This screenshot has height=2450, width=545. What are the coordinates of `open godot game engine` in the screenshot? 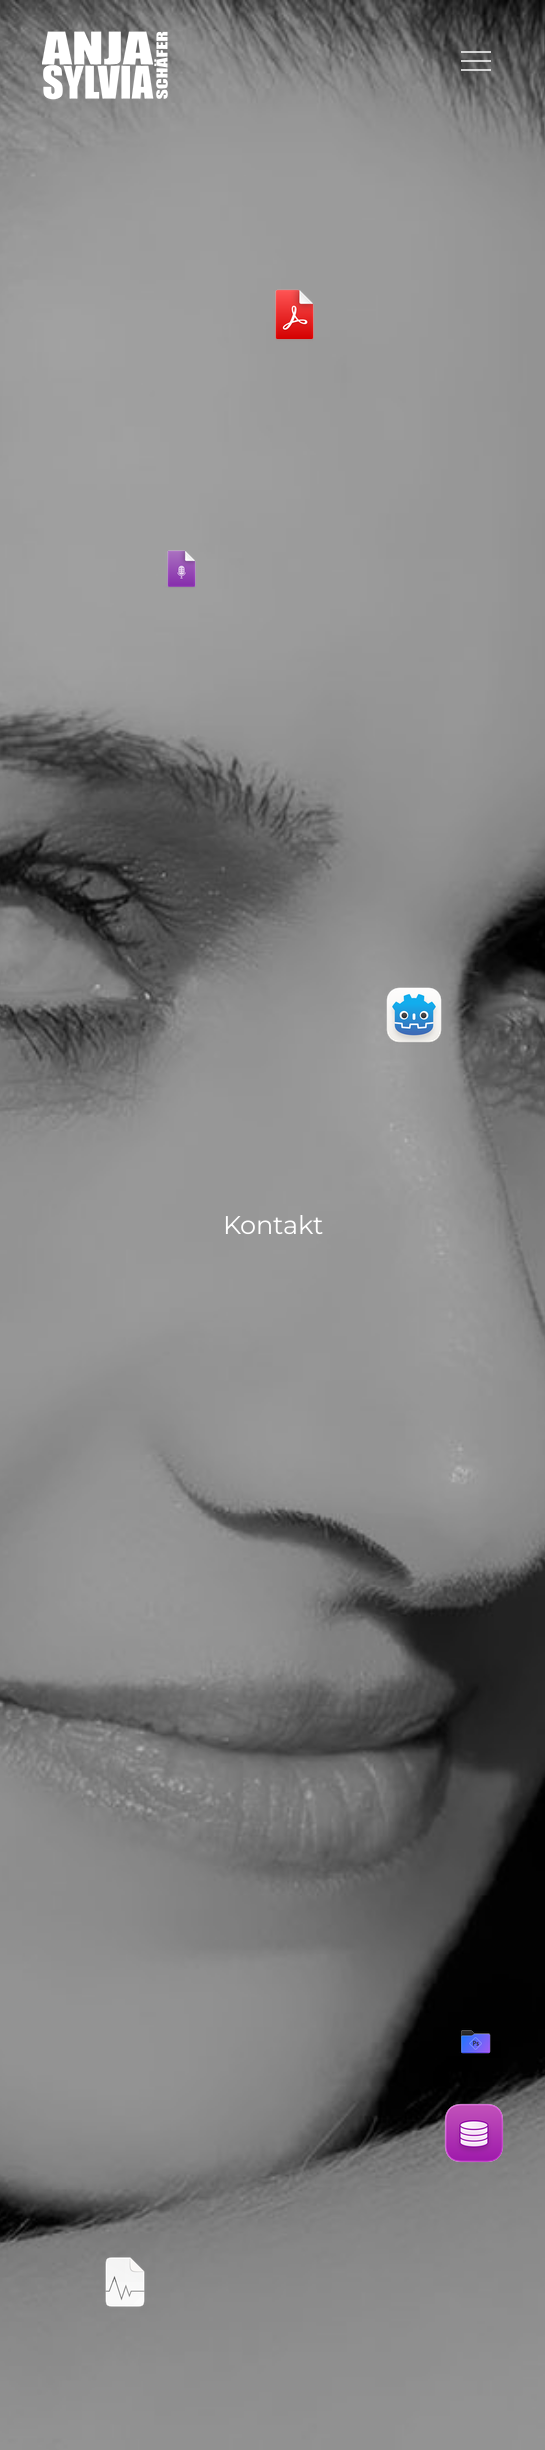 It's located at (414, 1015).